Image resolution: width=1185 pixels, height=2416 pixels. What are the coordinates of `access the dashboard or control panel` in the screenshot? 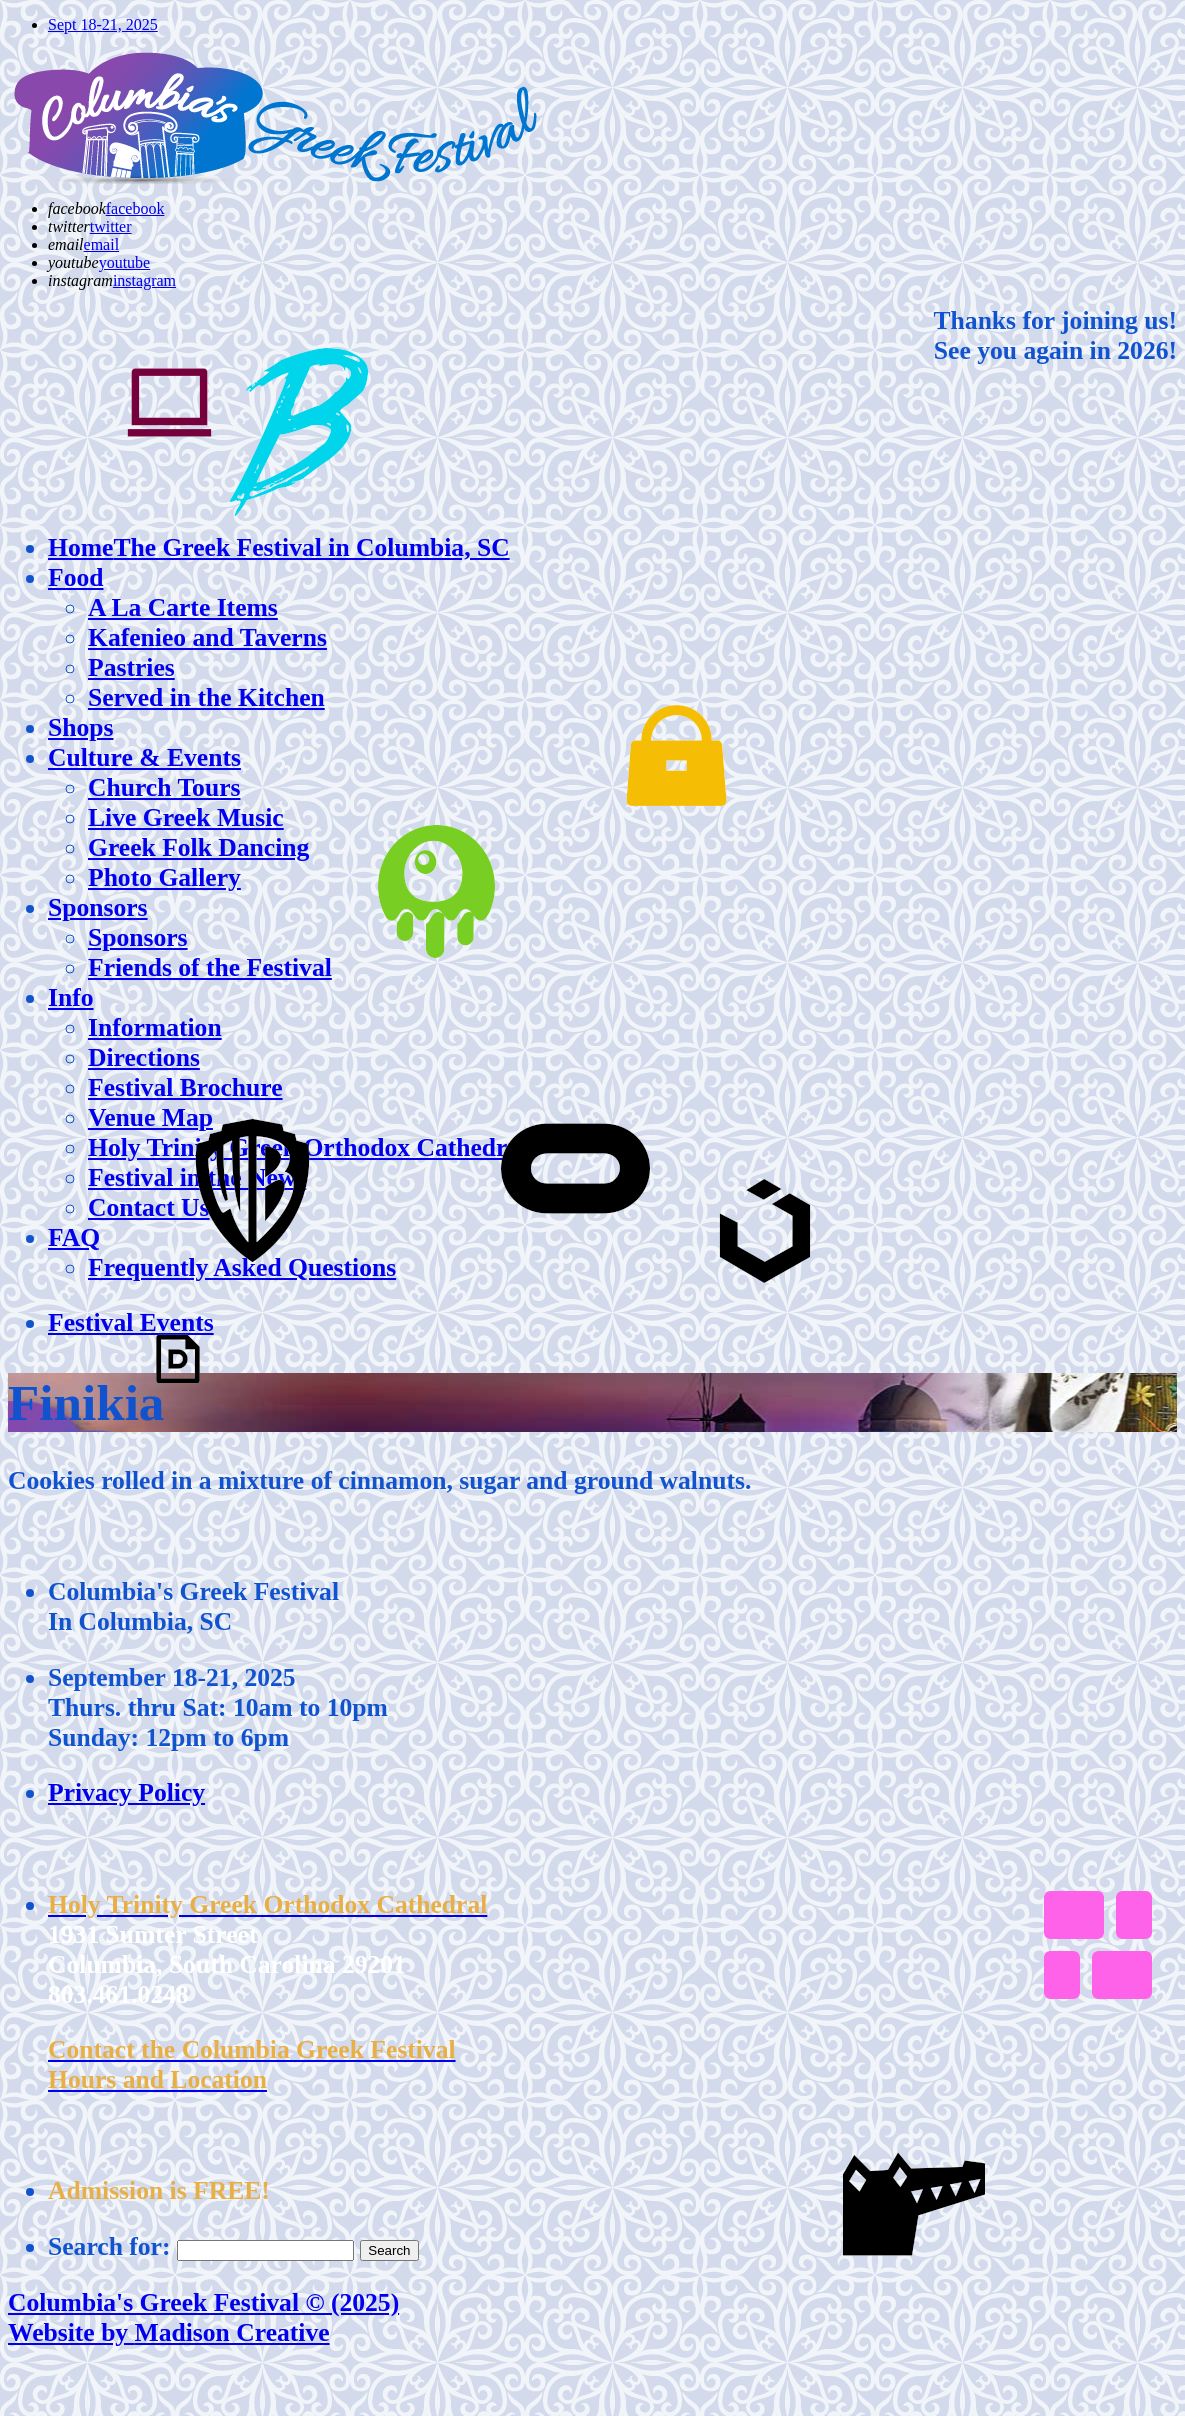 It's located at (1098, 1945).